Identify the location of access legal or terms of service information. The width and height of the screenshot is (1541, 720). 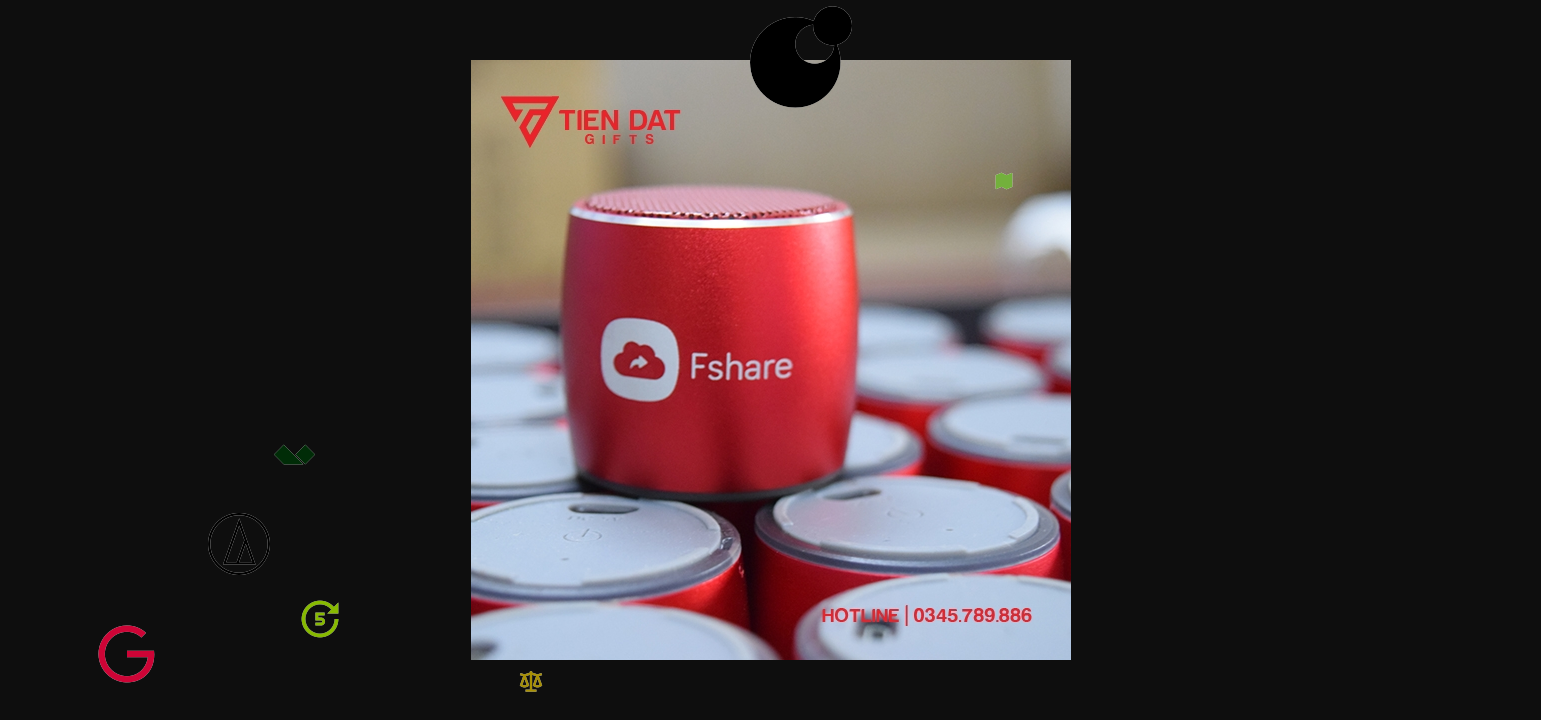
(531, 682).